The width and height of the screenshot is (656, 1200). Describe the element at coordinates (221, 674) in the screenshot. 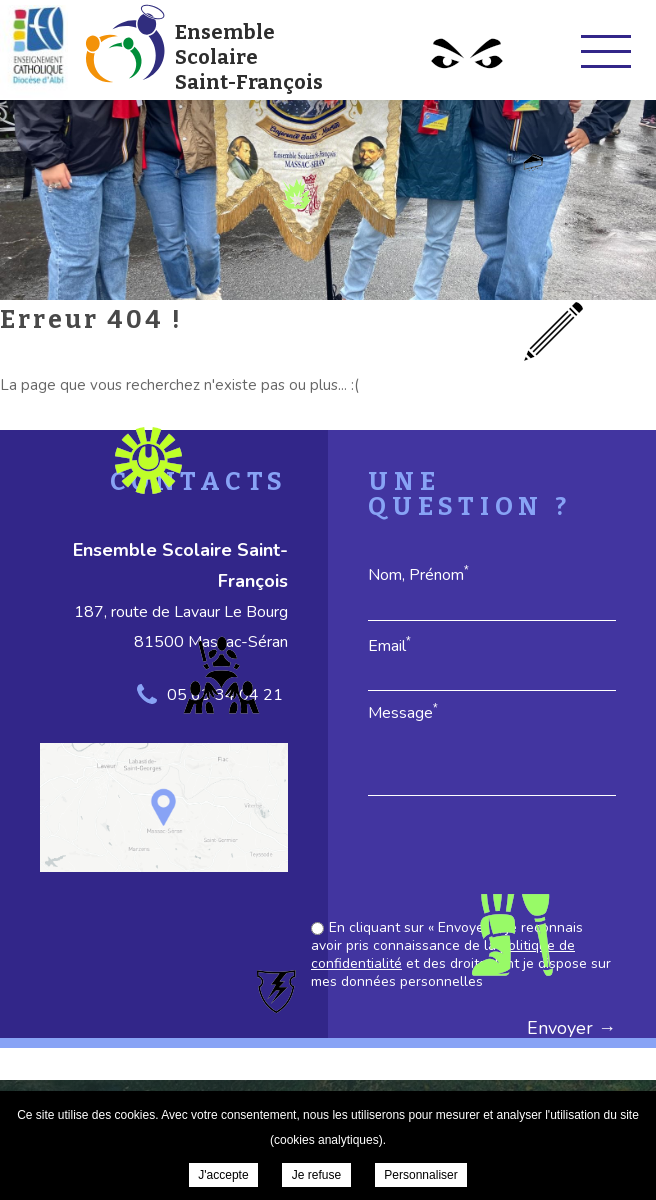

I see `the chariot tarot card icon` at that location.